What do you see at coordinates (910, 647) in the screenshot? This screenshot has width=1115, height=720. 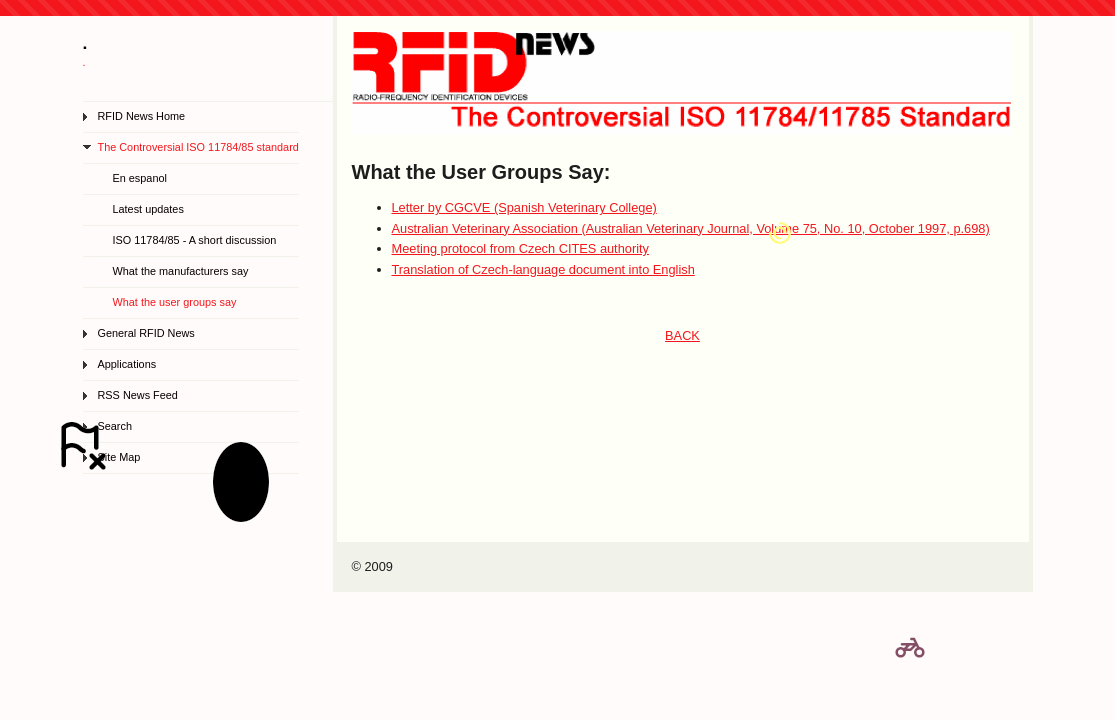 I see `select motorcycle as vehicle type` at bounding box center [910, 647].